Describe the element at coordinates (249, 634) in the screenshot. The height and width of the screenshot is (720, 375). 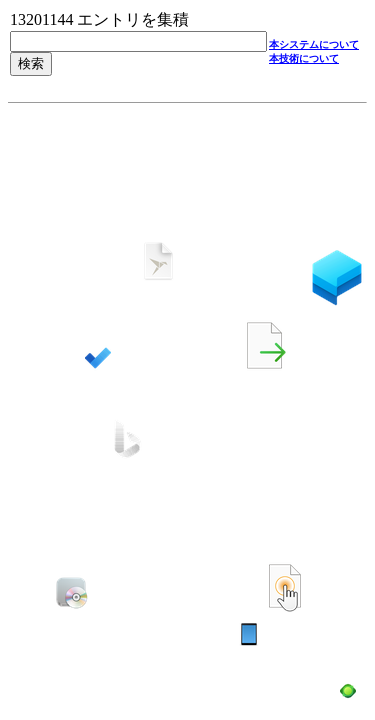
I see `iPad Air 2 device icon` at that location.